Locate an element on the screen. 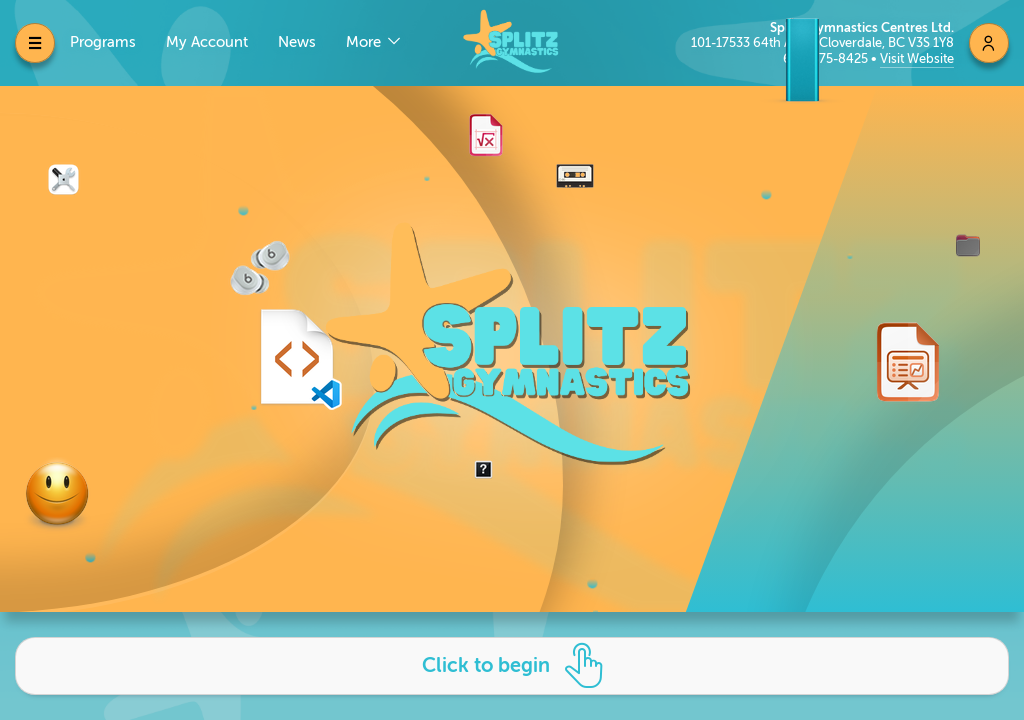 The width and height of the screenshot is (1024, 720). open a presentation file is located at coordinates (908, 362).